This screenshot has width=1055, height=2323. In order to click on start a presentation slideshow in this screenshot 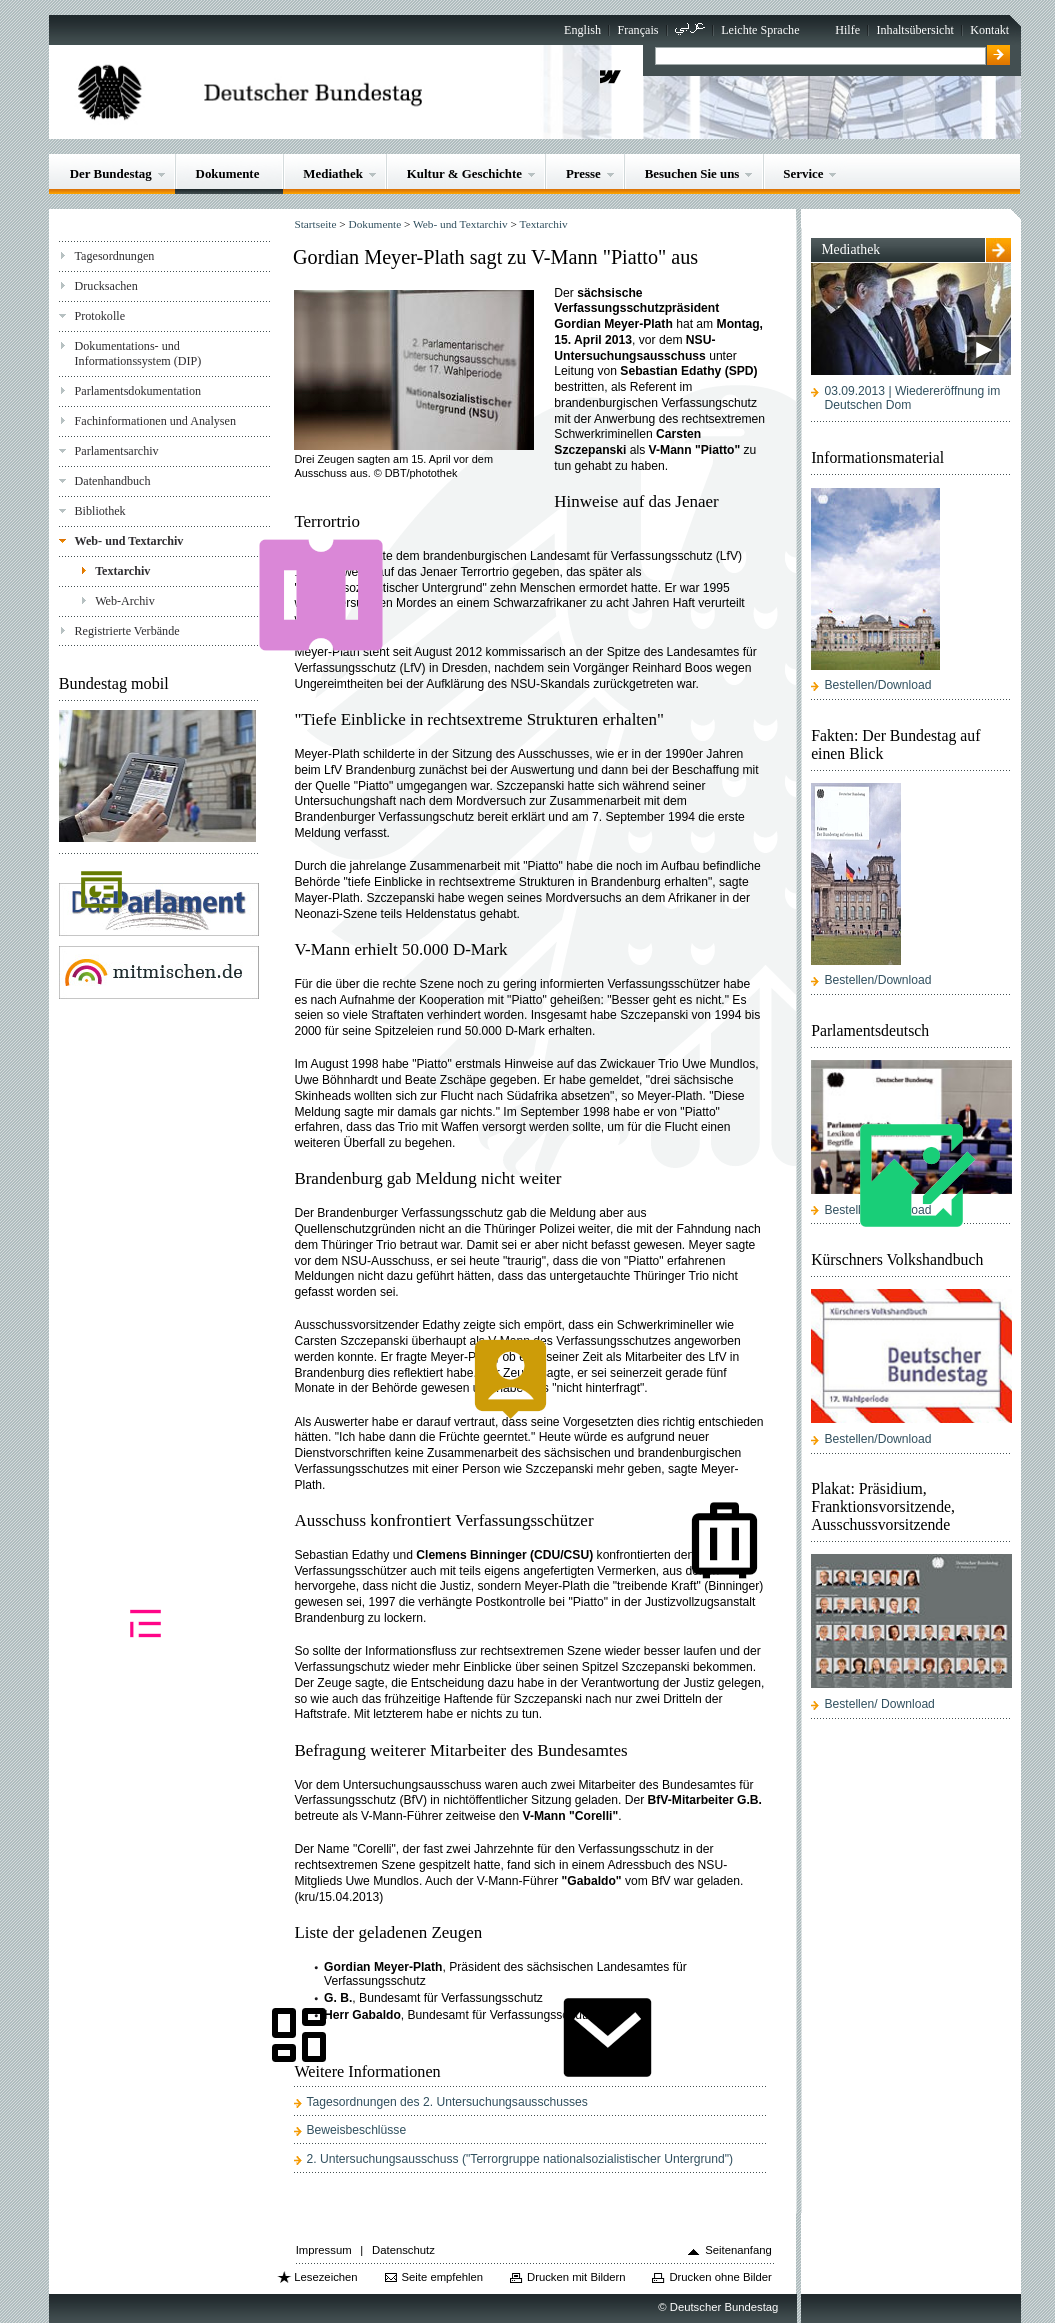, I will do `click(101, 889)`.